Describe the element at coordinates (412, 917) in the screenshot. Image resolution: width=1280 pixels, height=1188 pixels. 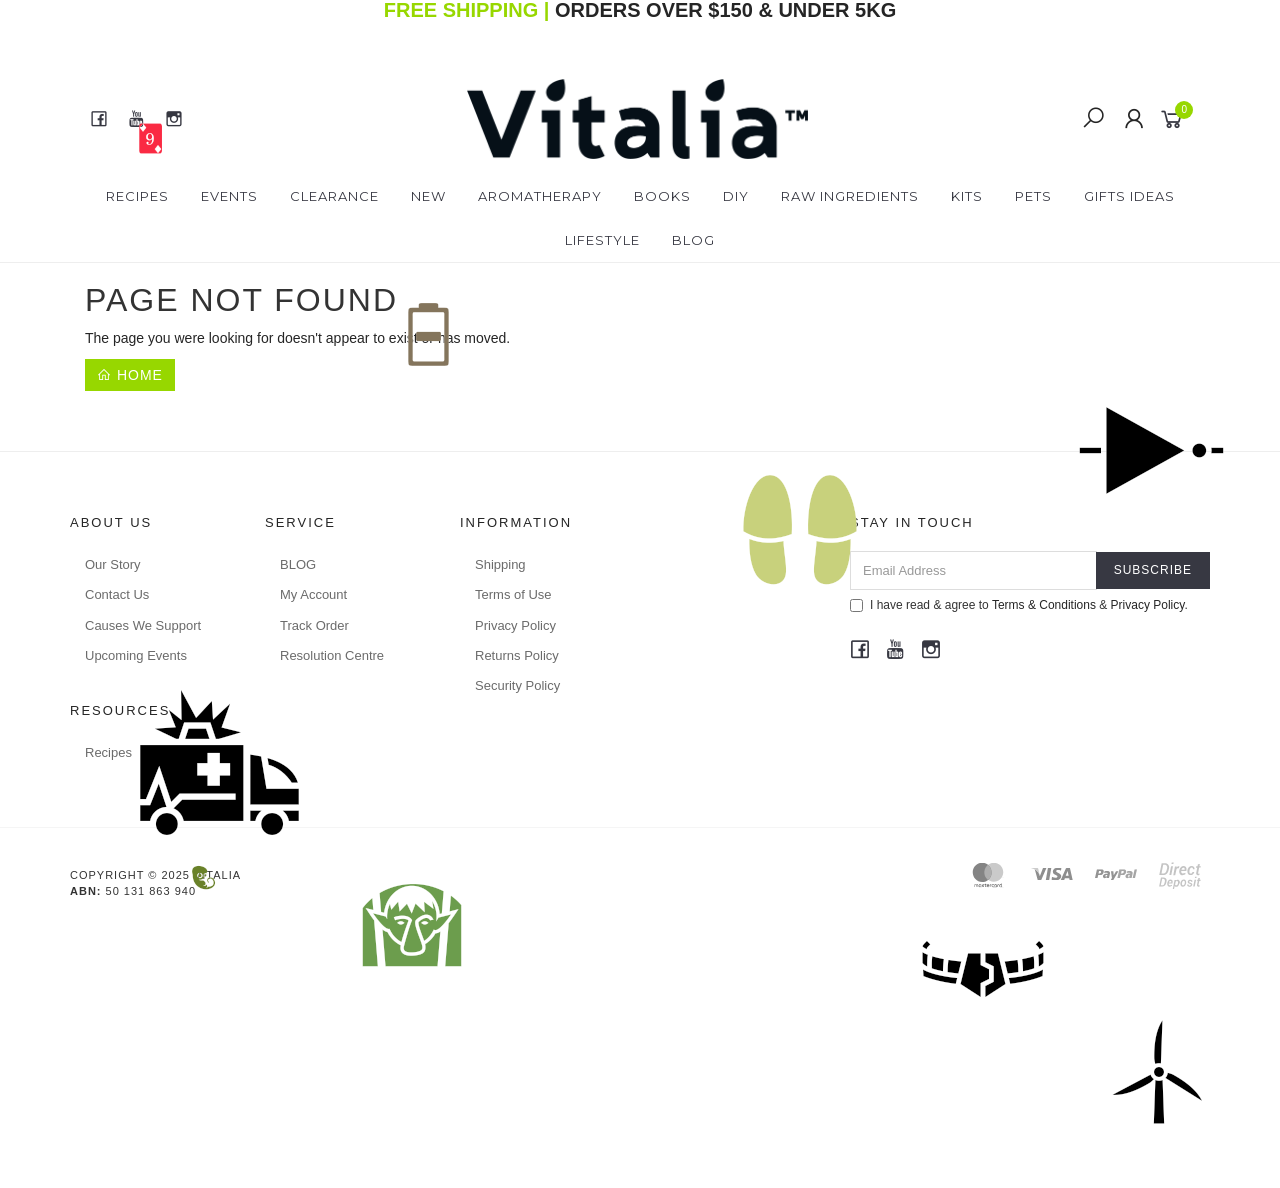
I see `select troll character or creature type` at that location.